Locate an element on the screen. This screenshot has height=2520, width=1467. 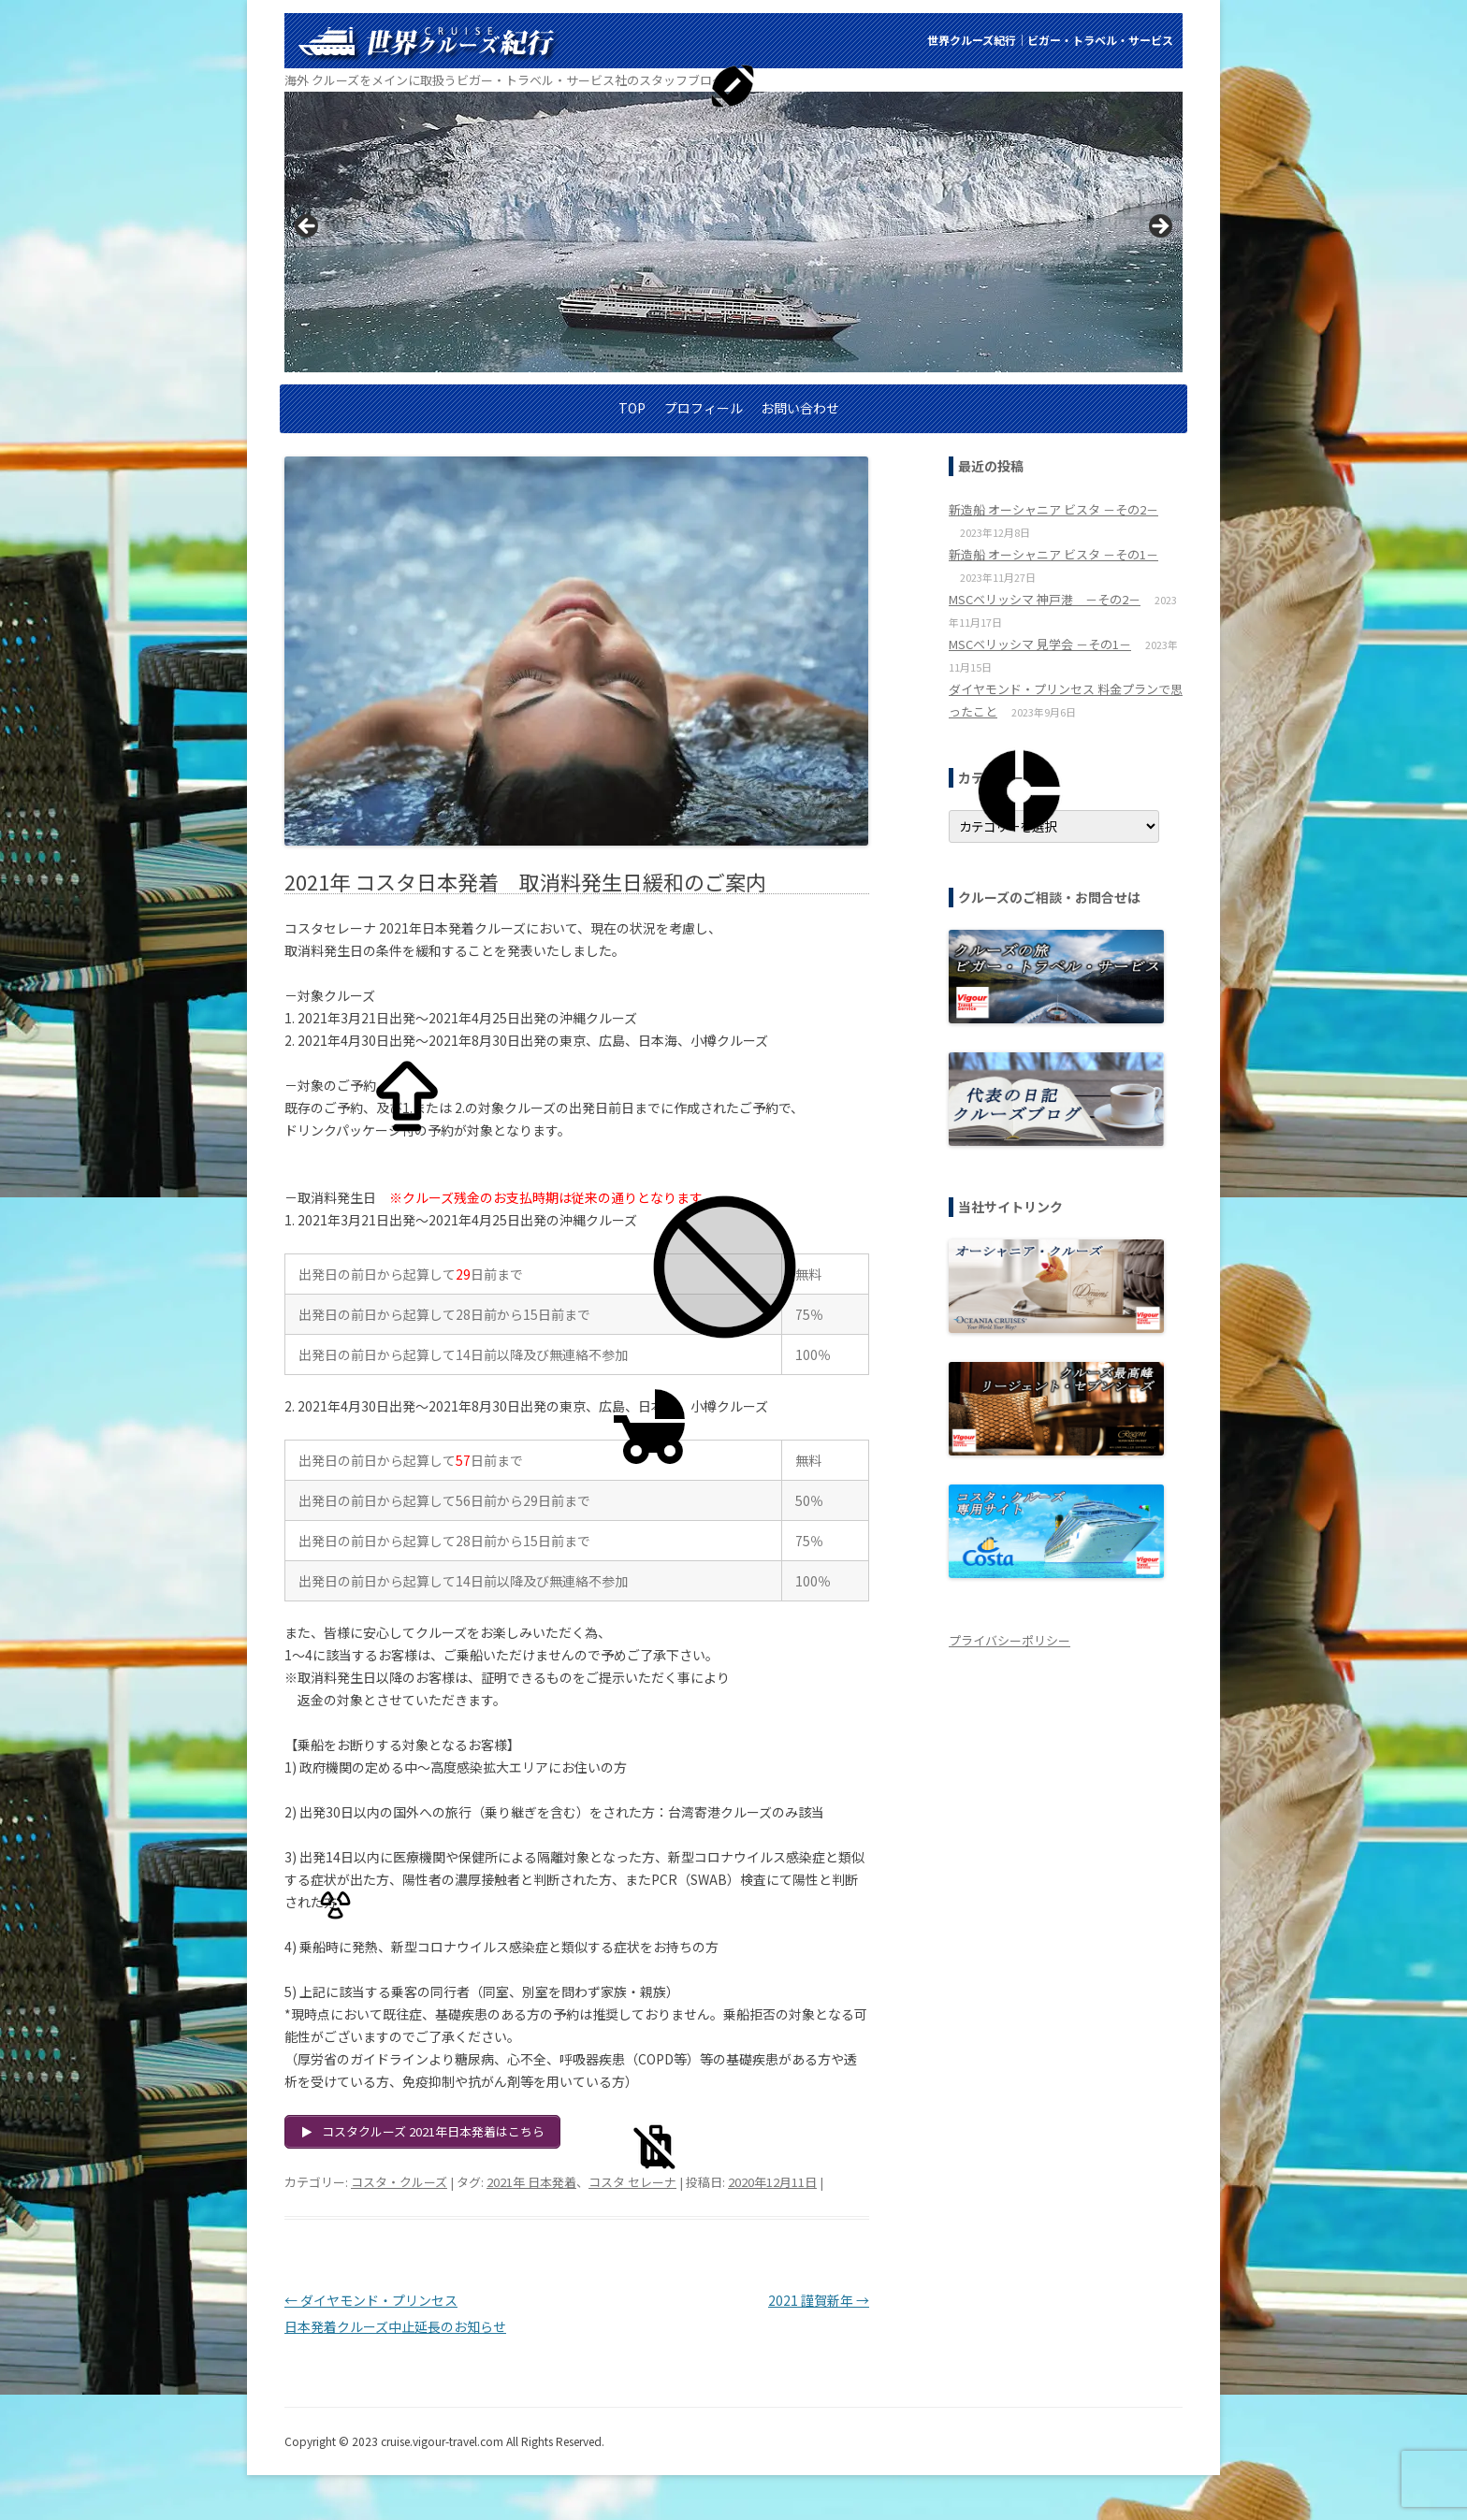
access sports or football content is located at coordinates (733, 86).